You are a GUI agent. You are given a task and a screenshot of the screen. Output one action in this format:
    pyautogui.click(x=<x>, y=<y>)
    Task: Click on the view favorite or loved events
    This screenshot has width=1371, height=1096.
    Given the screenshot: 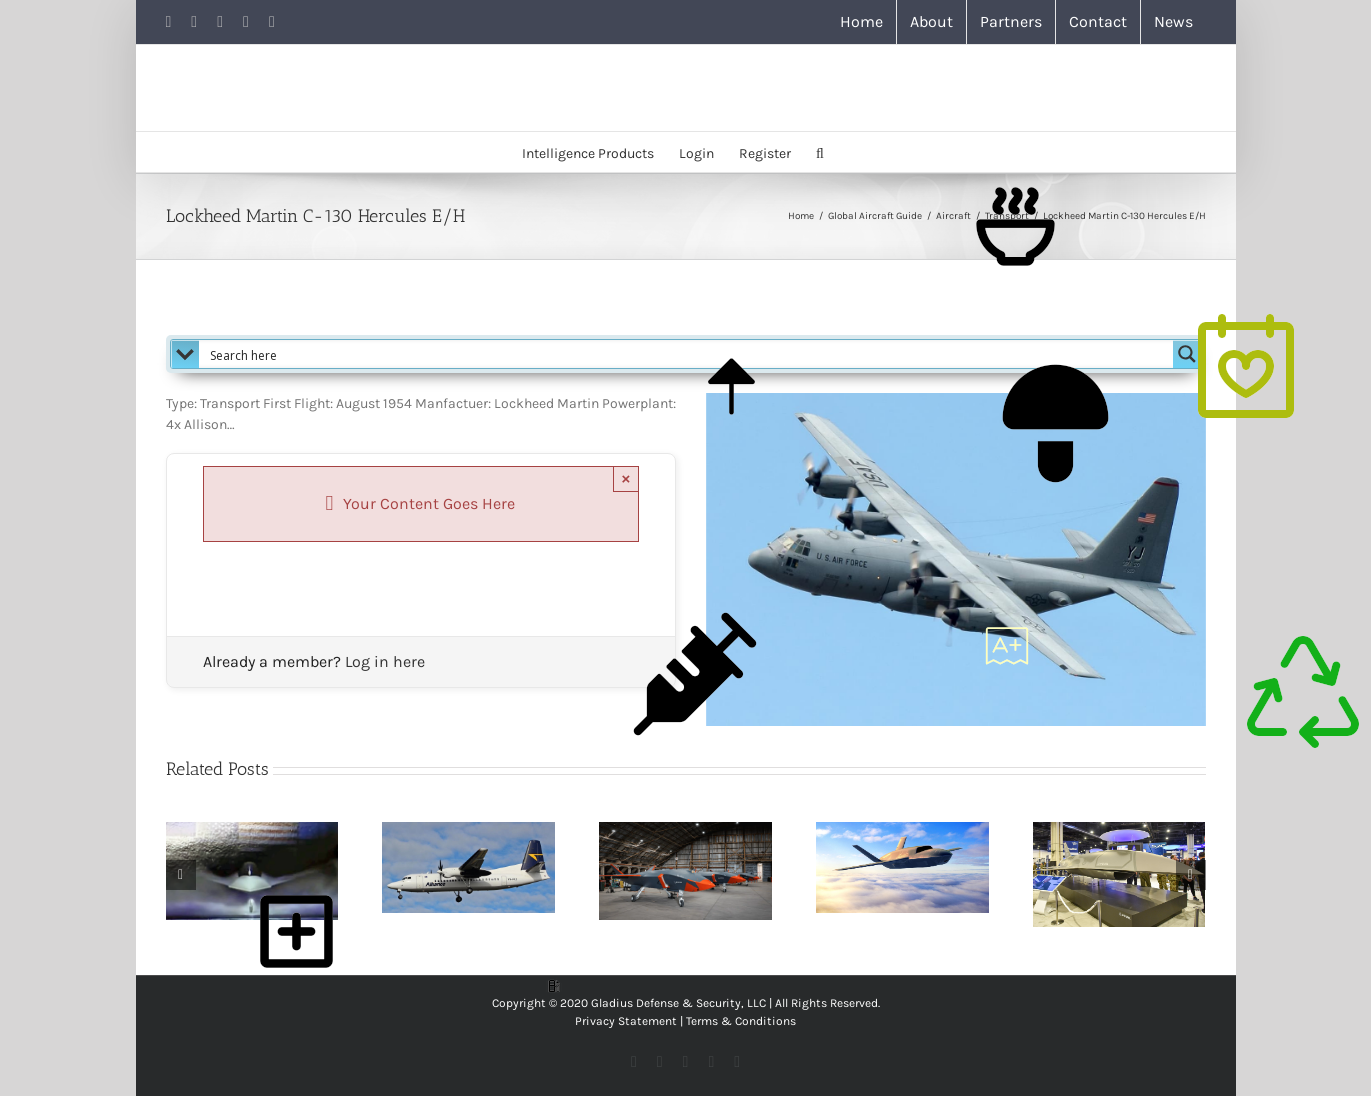 What is the action you would take?
    pyautogui.click(x=1246, y=370)
    